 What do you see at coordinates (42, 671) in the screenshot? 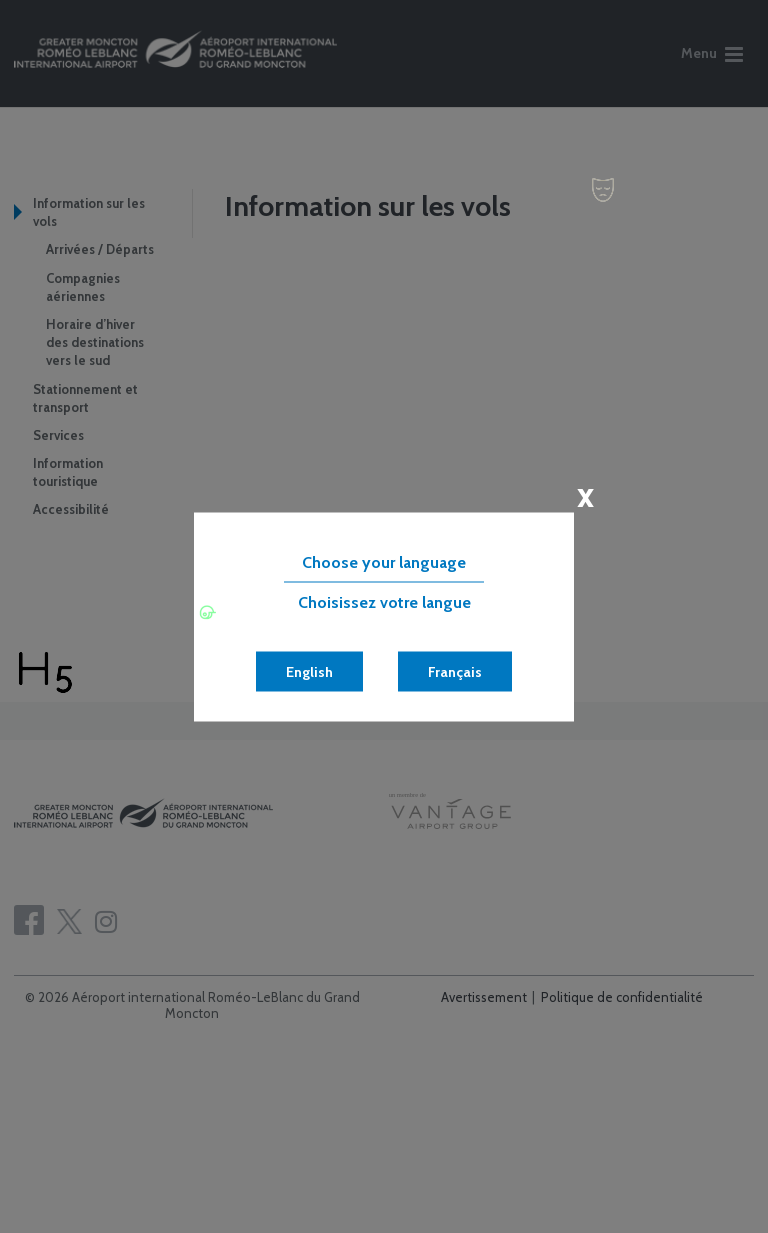
I see `format text as heading level 5` at bounding box center [42, 671].